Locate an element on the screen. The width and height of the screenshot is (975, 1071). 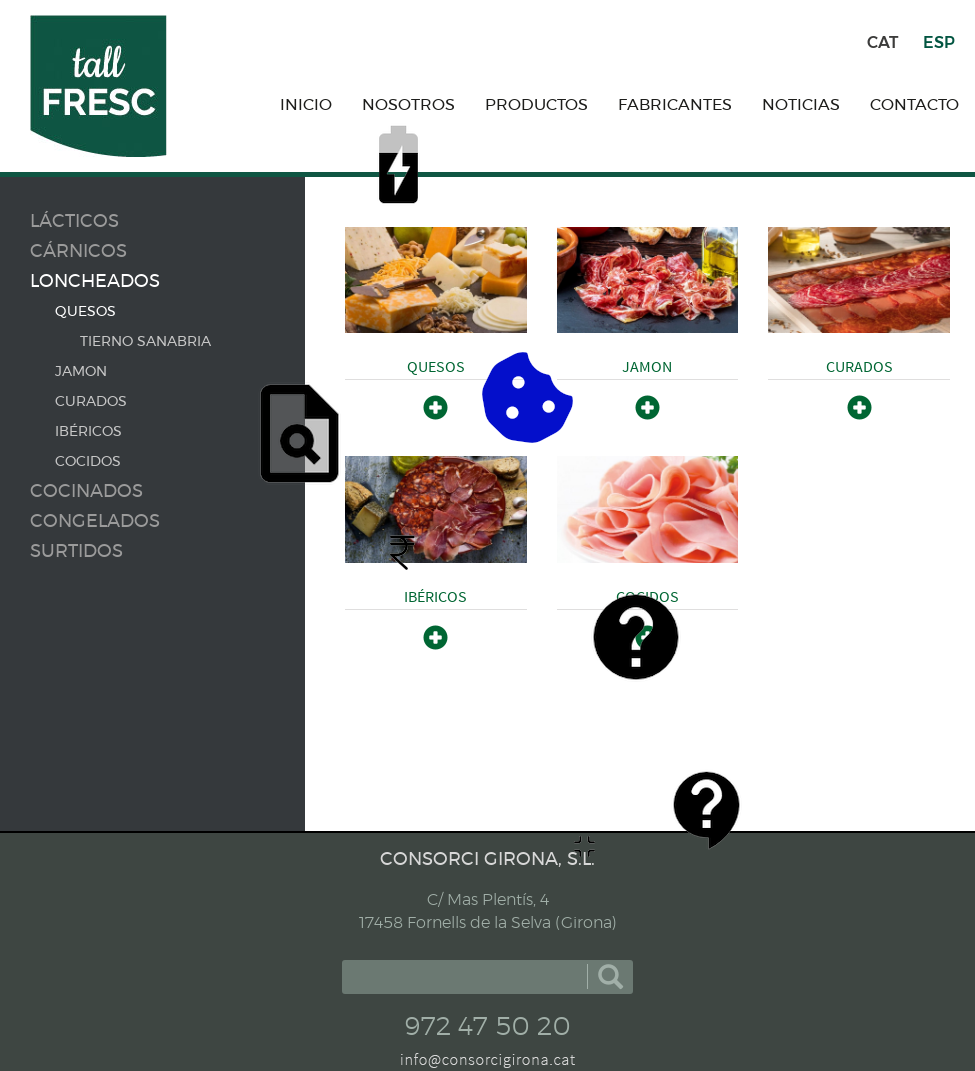
manage cookie preferences and privacy settings is located at coordinates (527, 397).